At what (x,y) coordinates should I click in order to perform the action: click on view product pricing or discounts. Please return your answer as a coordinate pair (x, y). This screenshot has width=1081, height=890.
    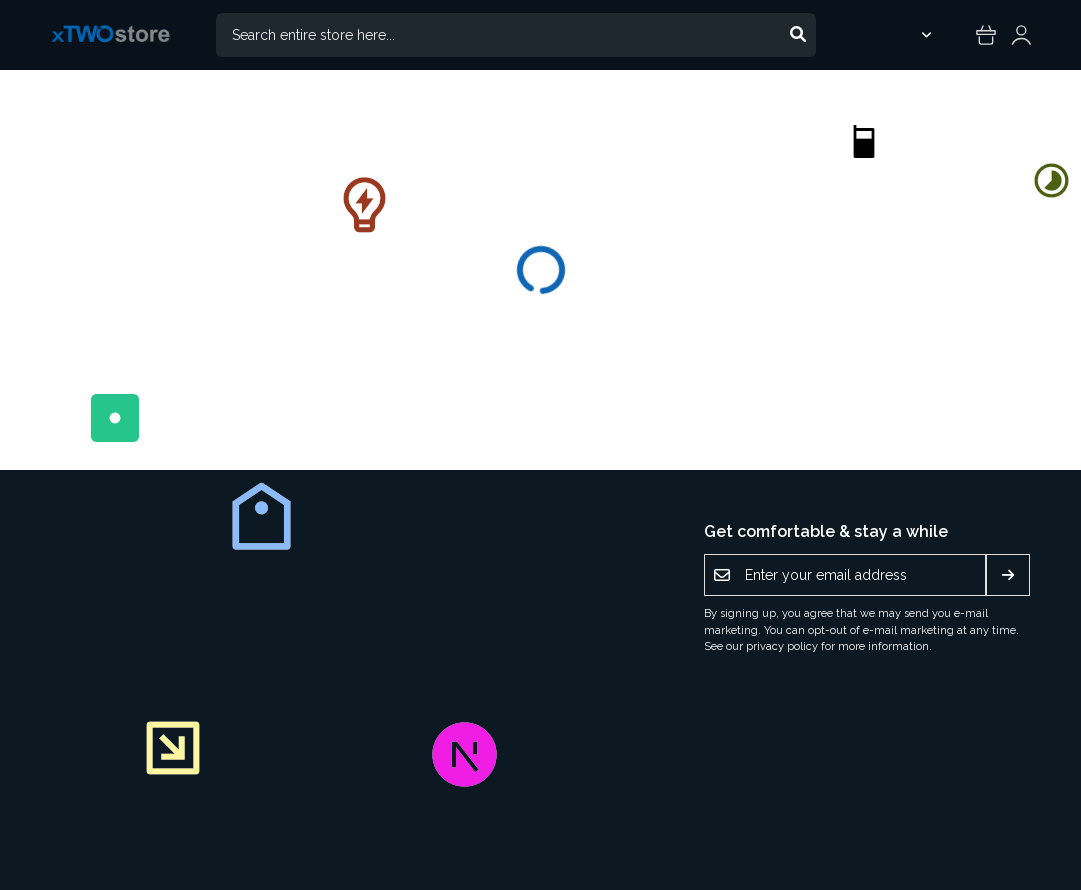
    Looking at the image, I should click on (261, 517).